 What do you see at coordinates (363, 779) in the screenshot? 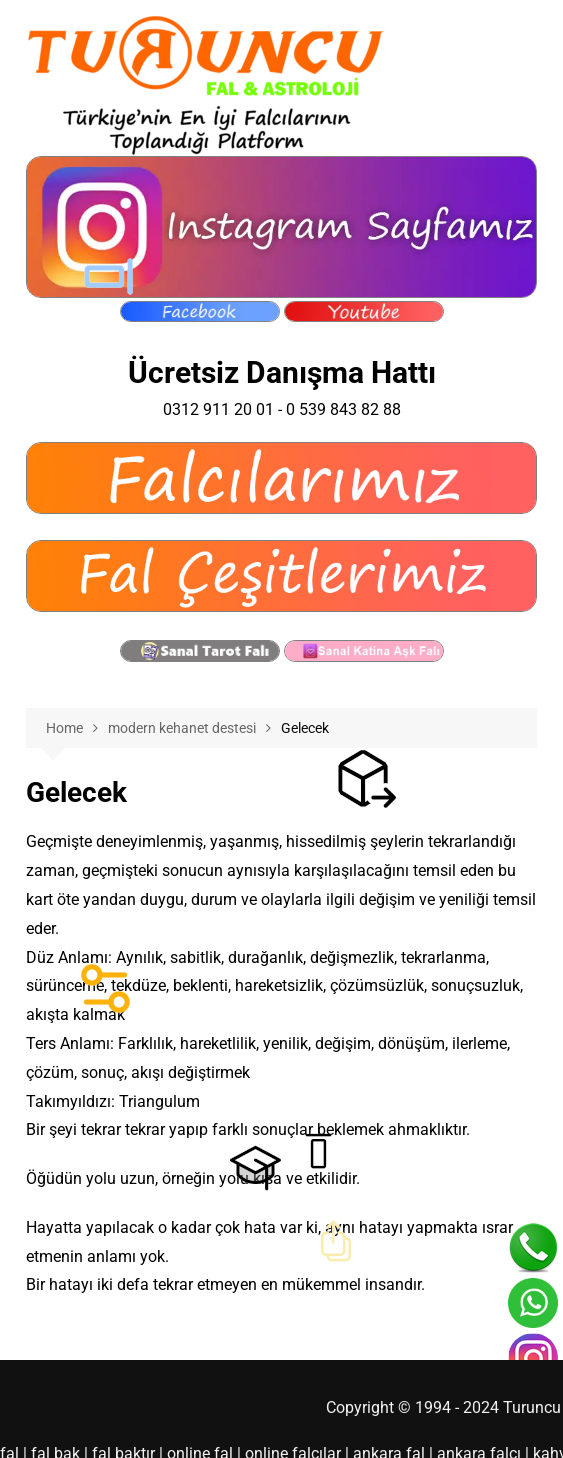
I see `method with return value in code editor` at bounding box center [363, 779].